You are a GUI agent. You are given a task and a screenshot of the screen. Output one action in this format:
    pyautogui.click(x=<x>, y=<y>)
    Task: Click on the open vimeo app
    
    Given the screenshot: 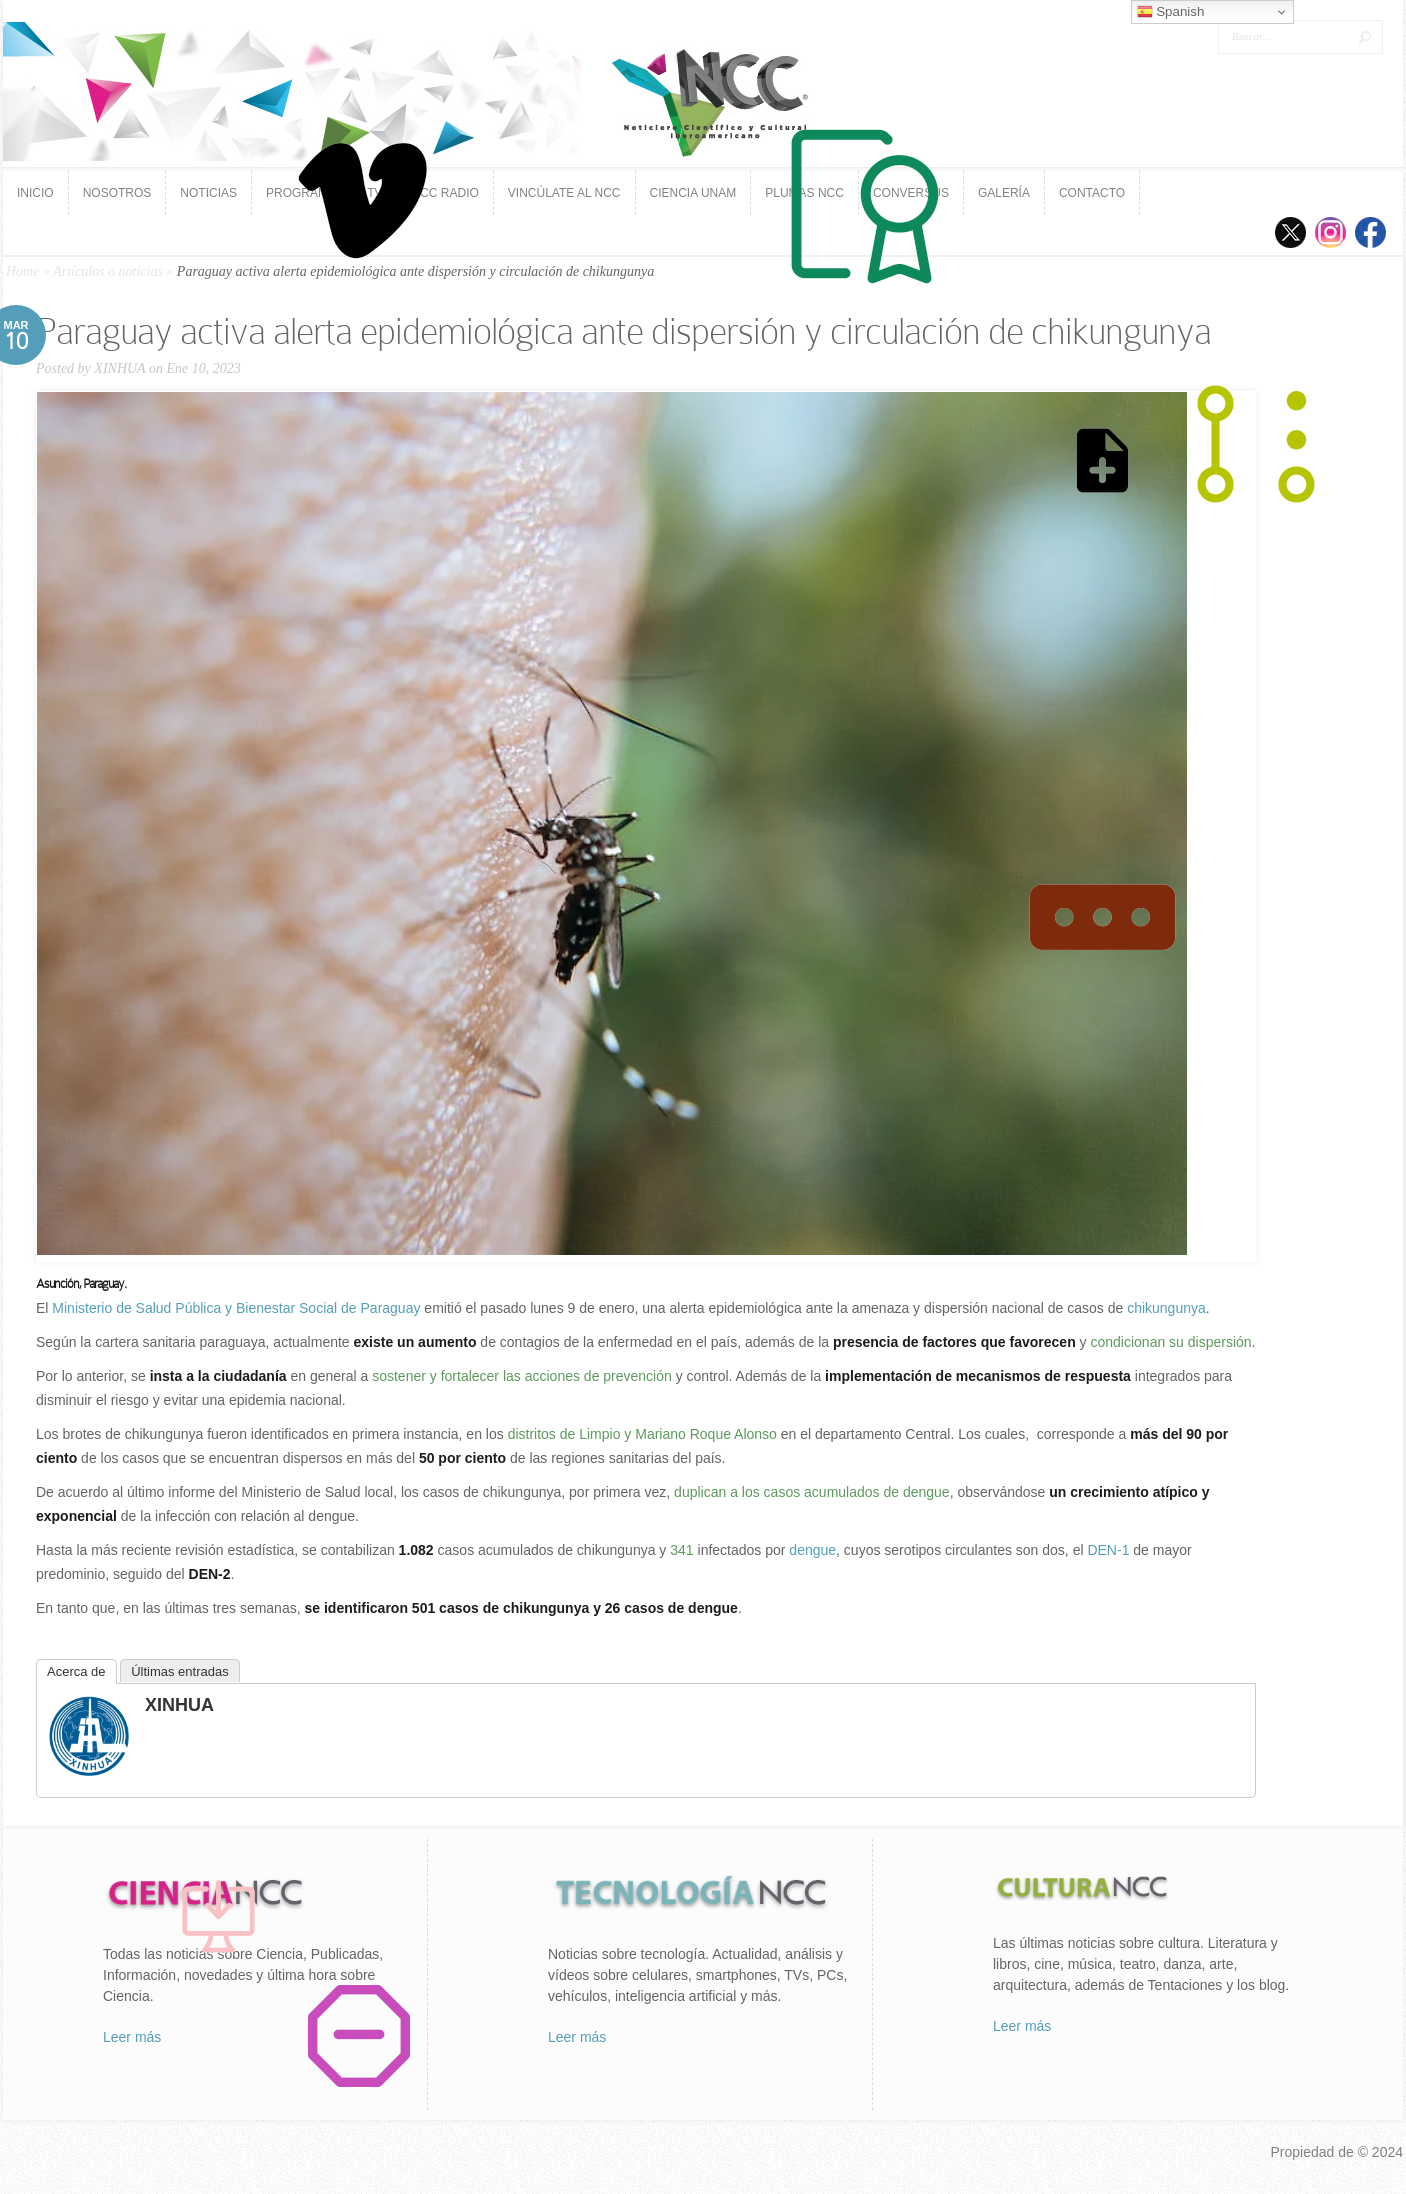 What is the action you would take?
    pyautogui.click(x=362, y=200)
    